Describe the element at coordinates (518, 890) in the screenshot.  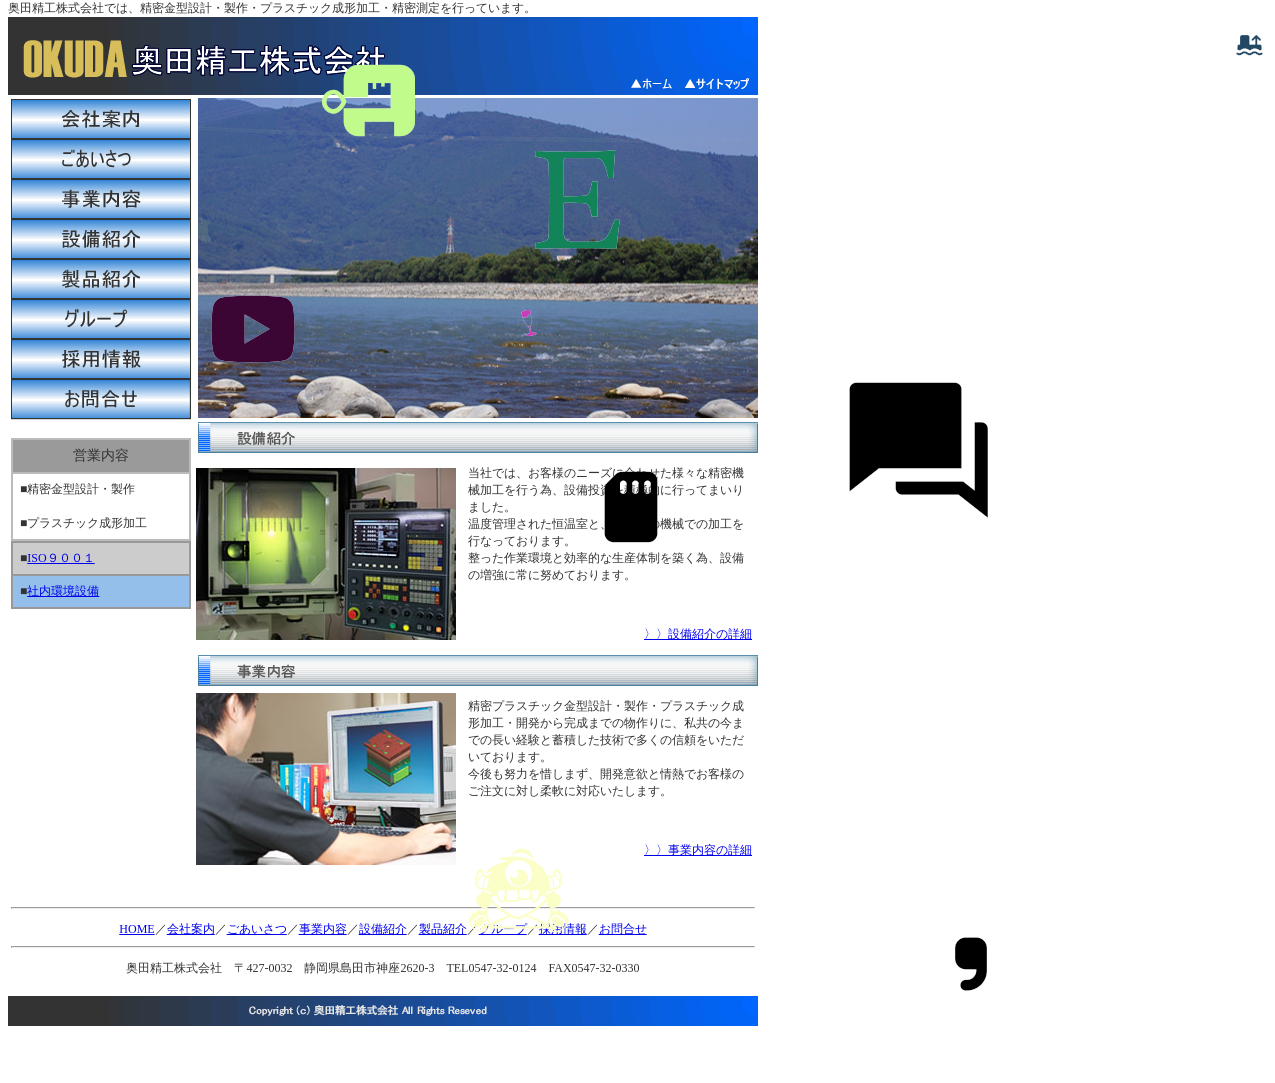
I see `optinmonster logo` at that location.